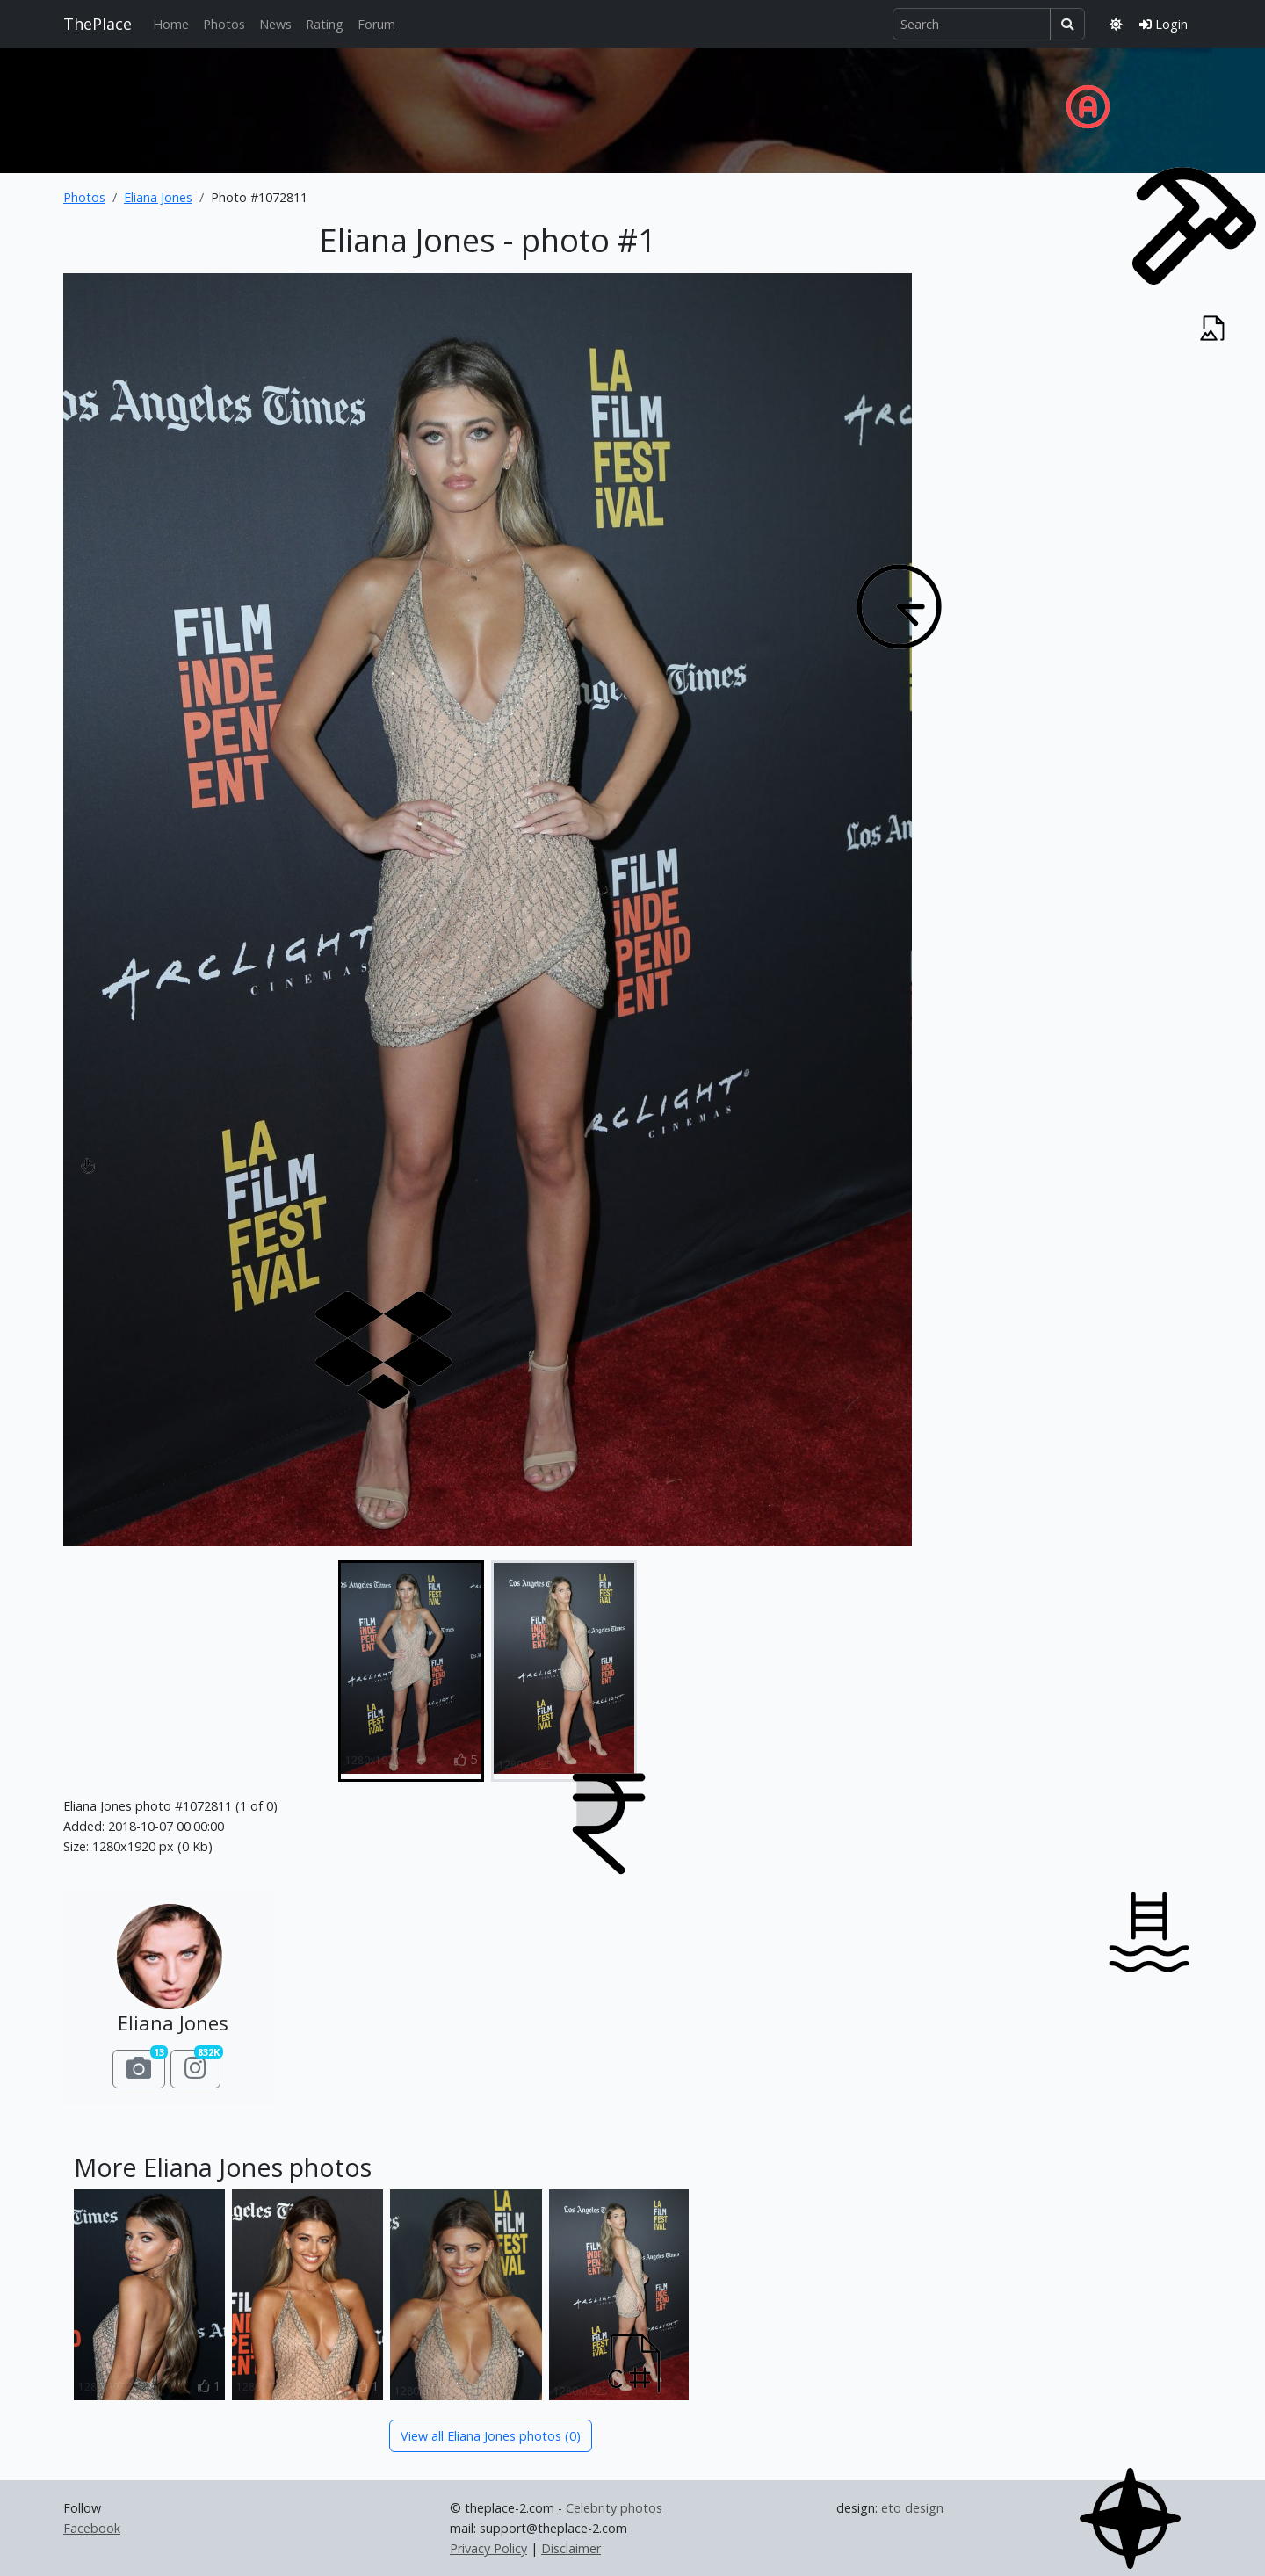  Describe the element at coordinates (1189, 228) in the screenshot. I see `access tools or settings` at that location.